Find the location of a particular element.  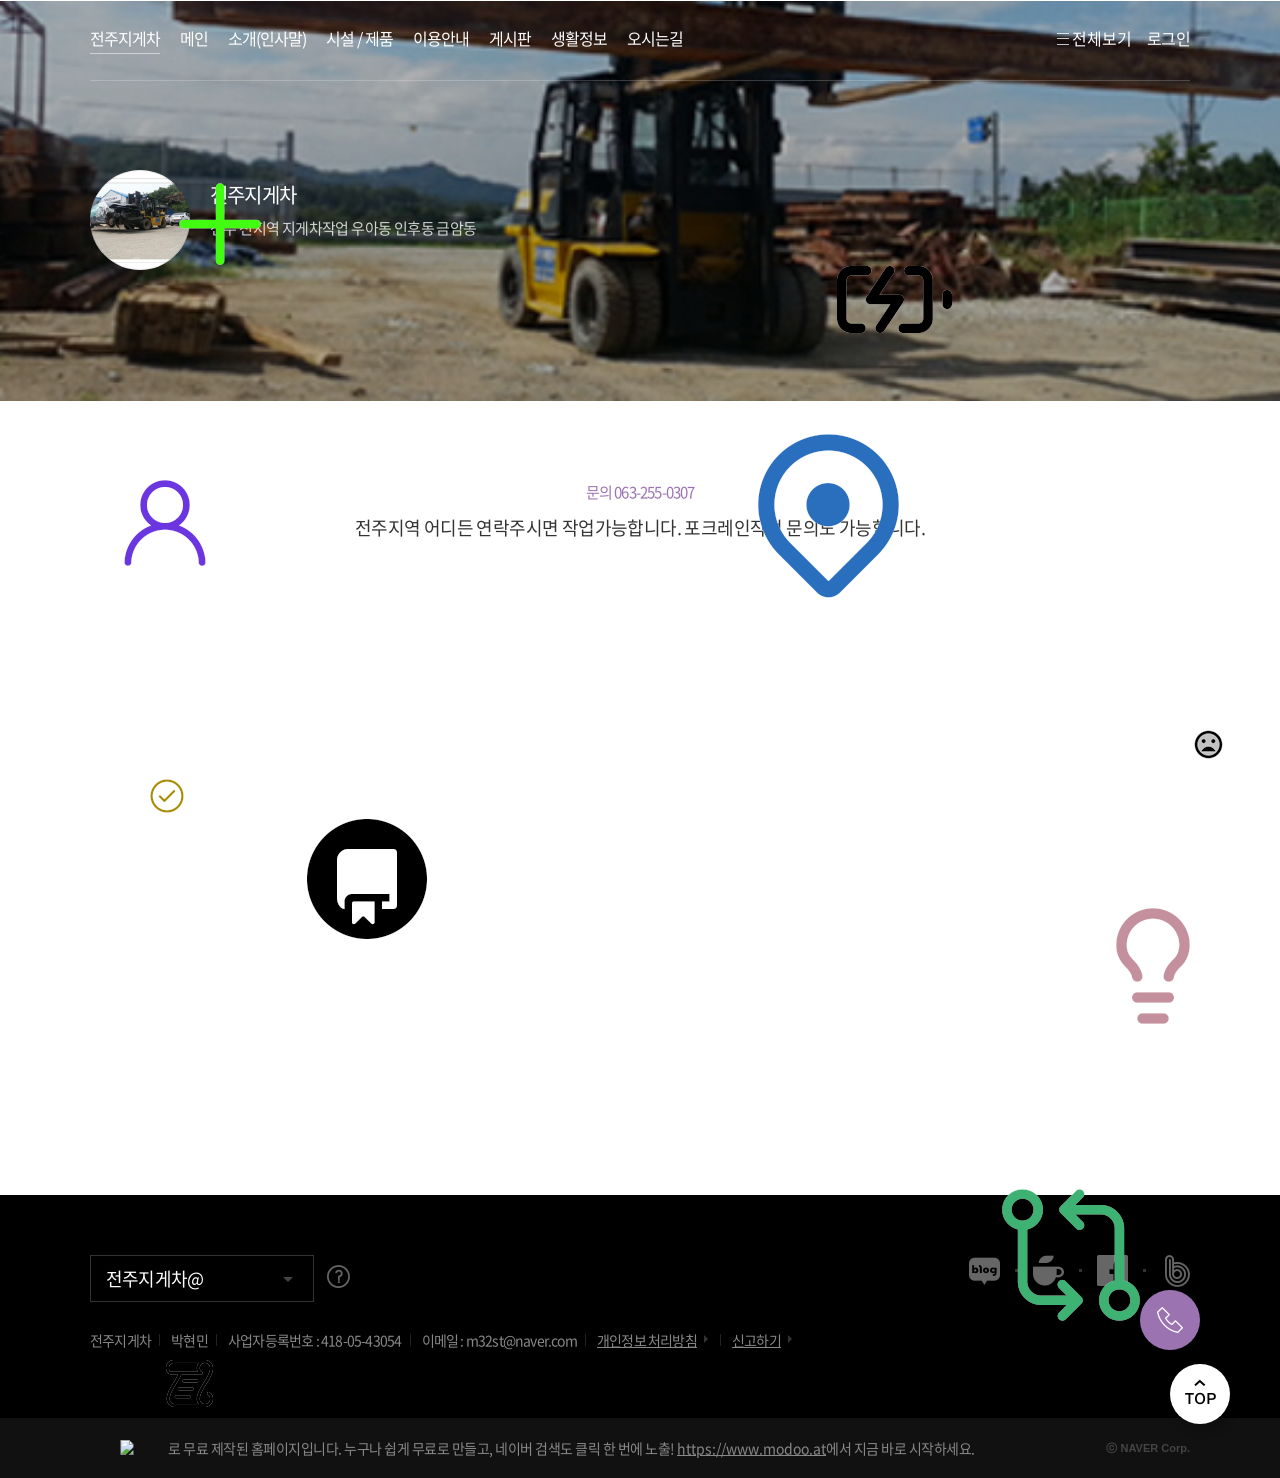

compare branches or commits in a repository is located at coordinates (1071, 1255).